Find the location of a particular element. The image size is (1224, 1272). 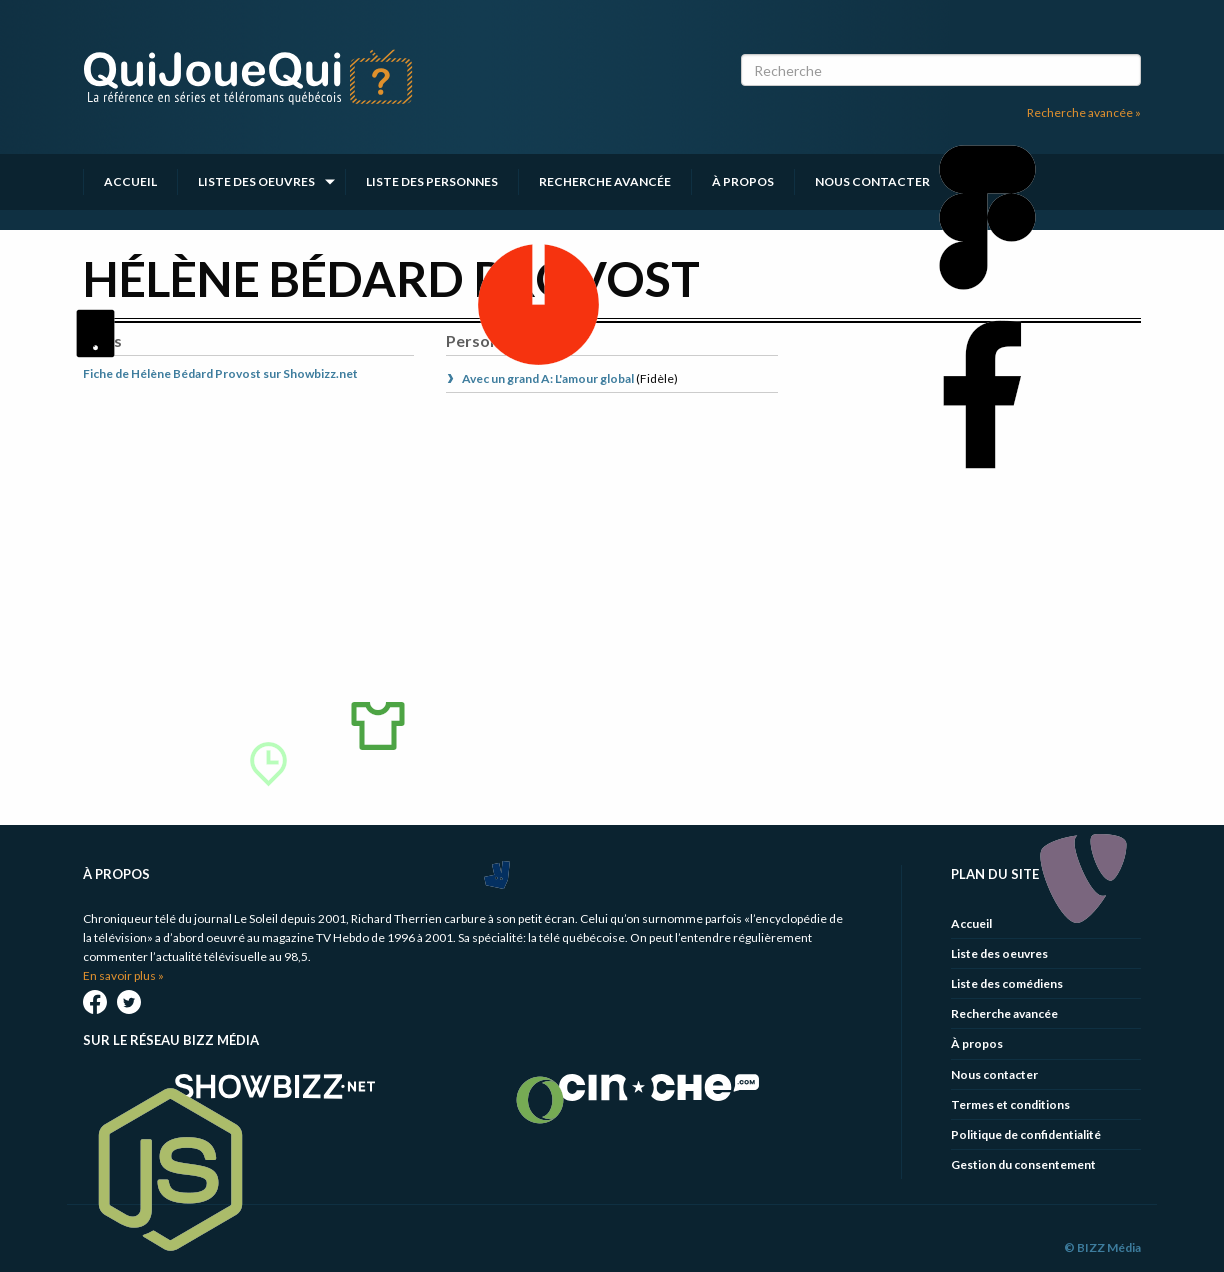

open Facebook app is located at coordinates (980, 394).